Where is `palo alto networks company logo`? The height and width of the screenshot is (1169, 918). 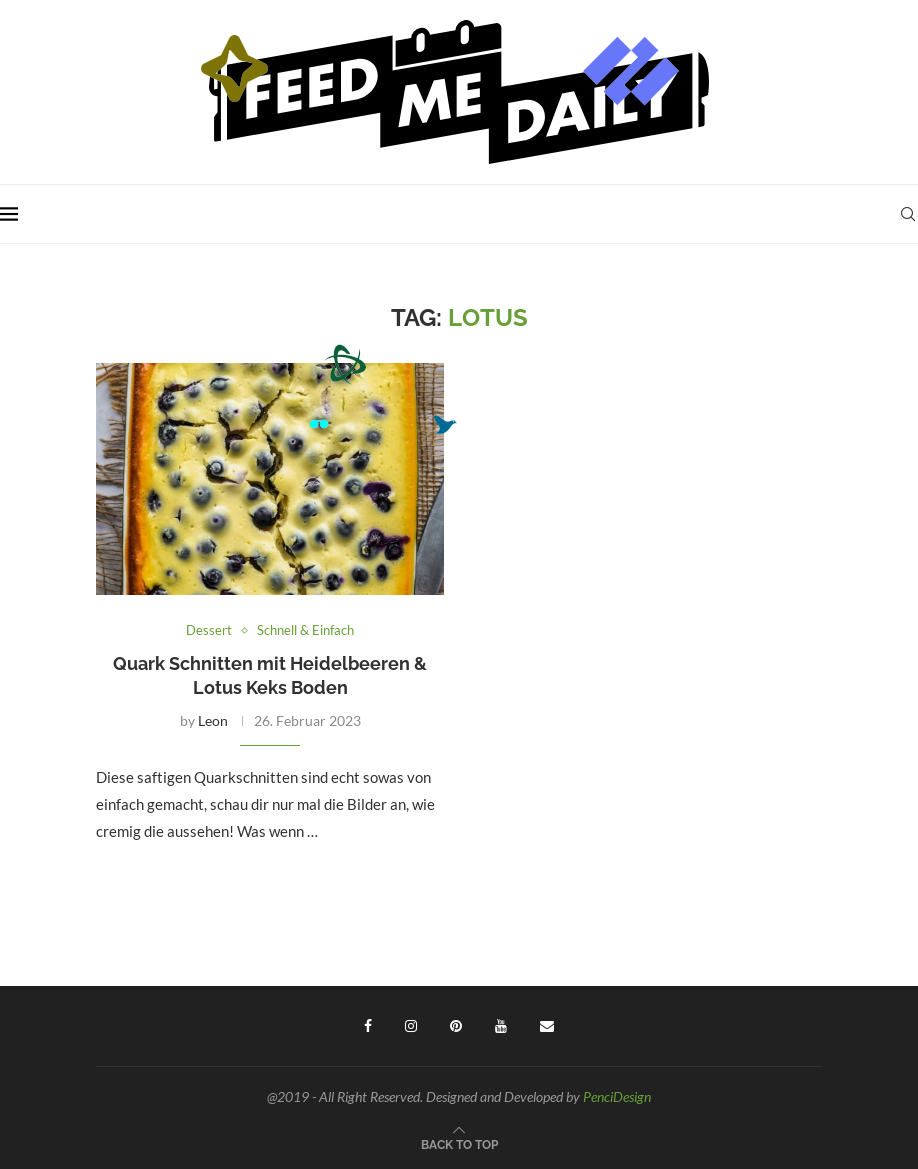 palo alto networks company logo is located at coordinates (631, 71).